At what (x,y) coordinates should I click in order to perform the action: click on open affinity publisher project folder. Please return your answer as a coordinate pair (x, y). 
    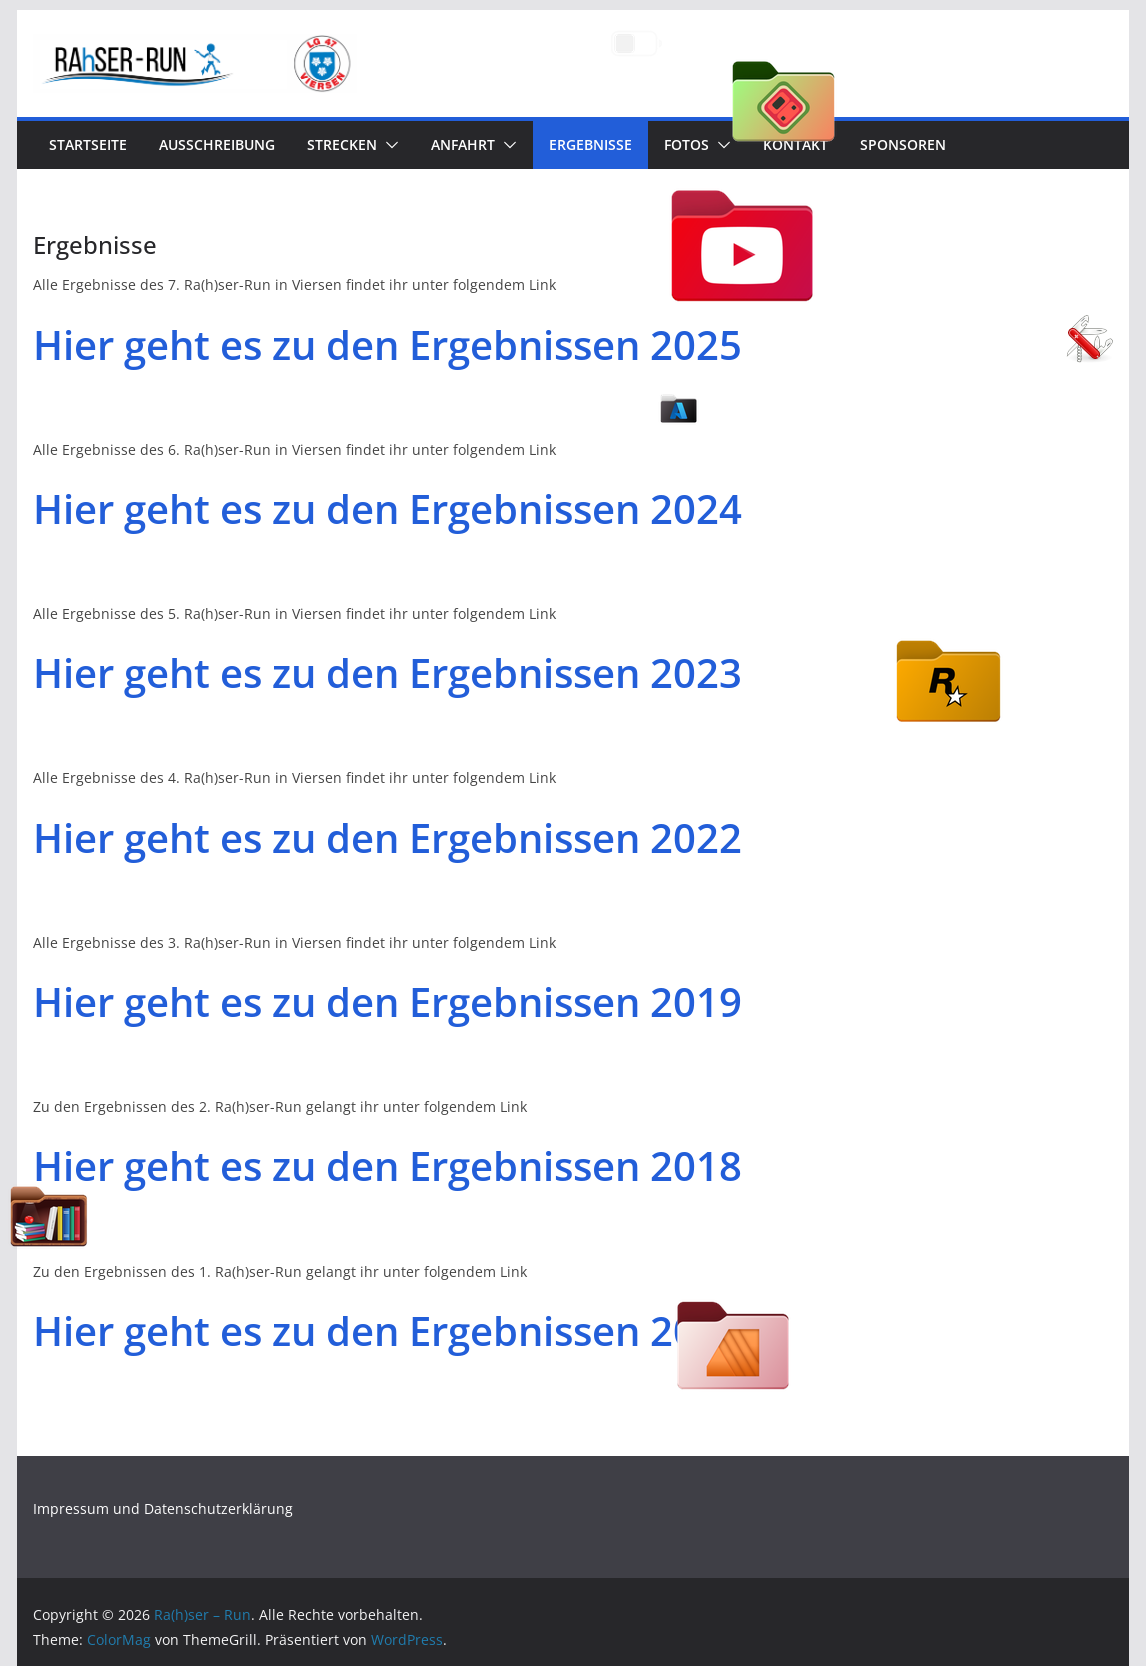
    Looking at the image, I should click on (732, 1348).